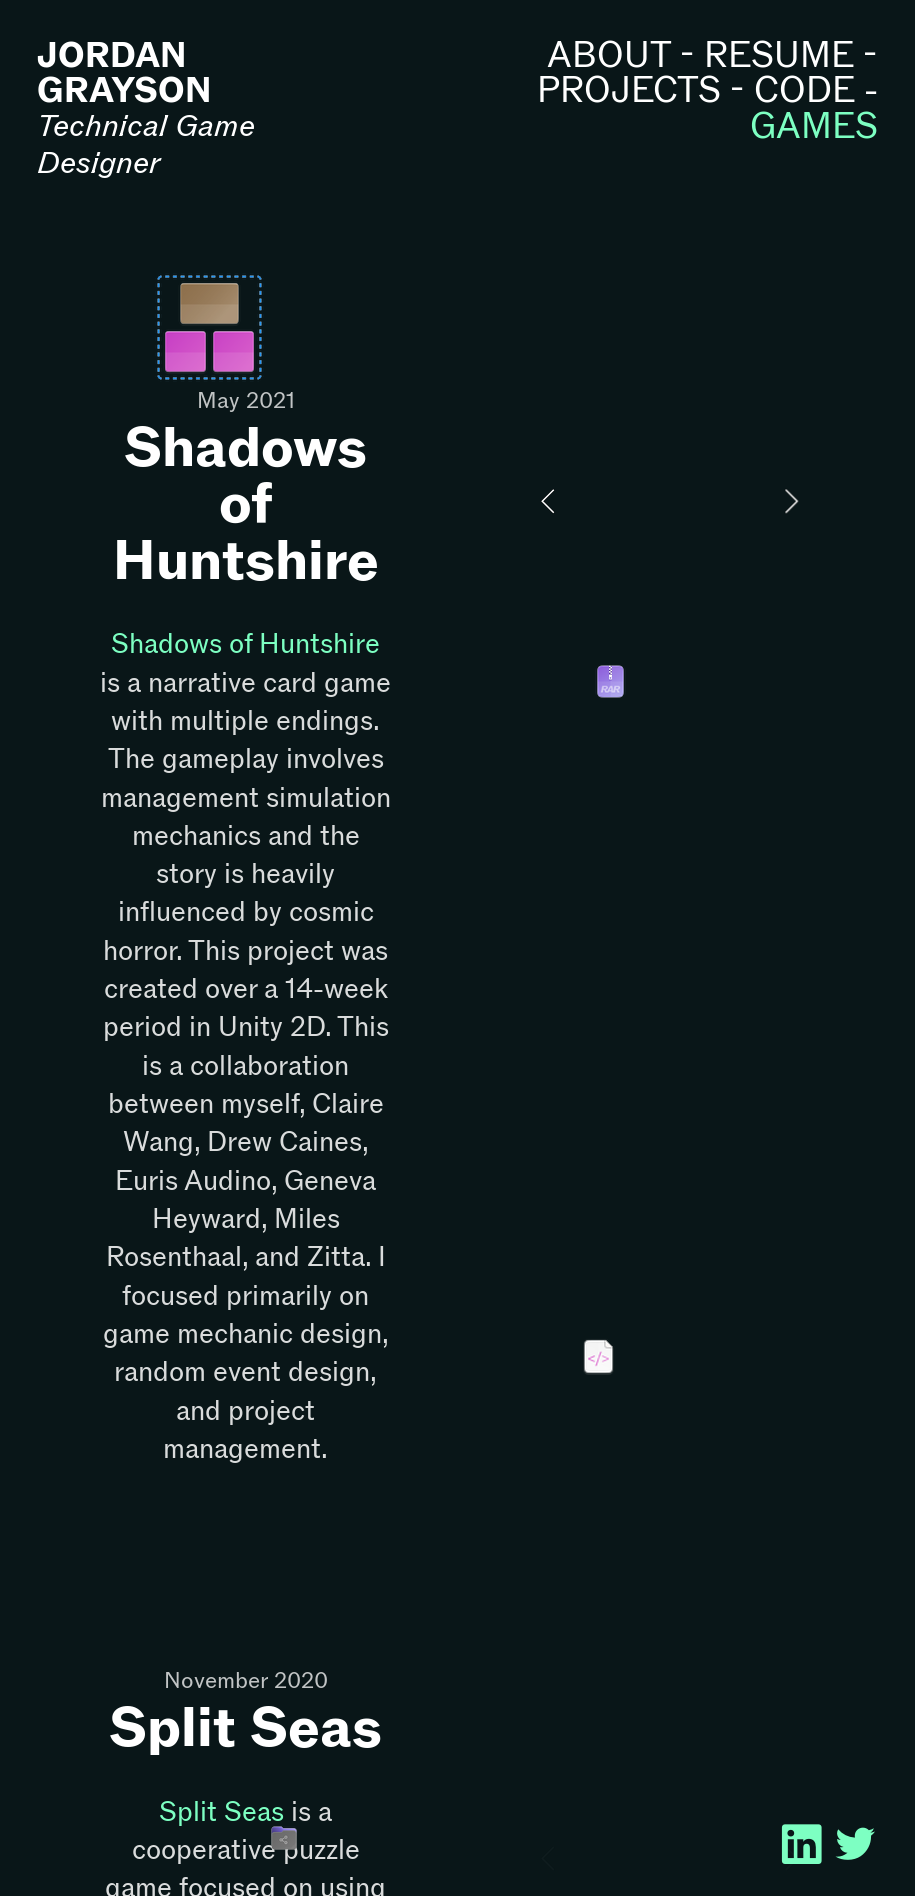 This screenshot has height=1896, width=915. Describe the element at coordinates (610, 681) in the screenshot. I see `a compressed RAR archive file` at that location.